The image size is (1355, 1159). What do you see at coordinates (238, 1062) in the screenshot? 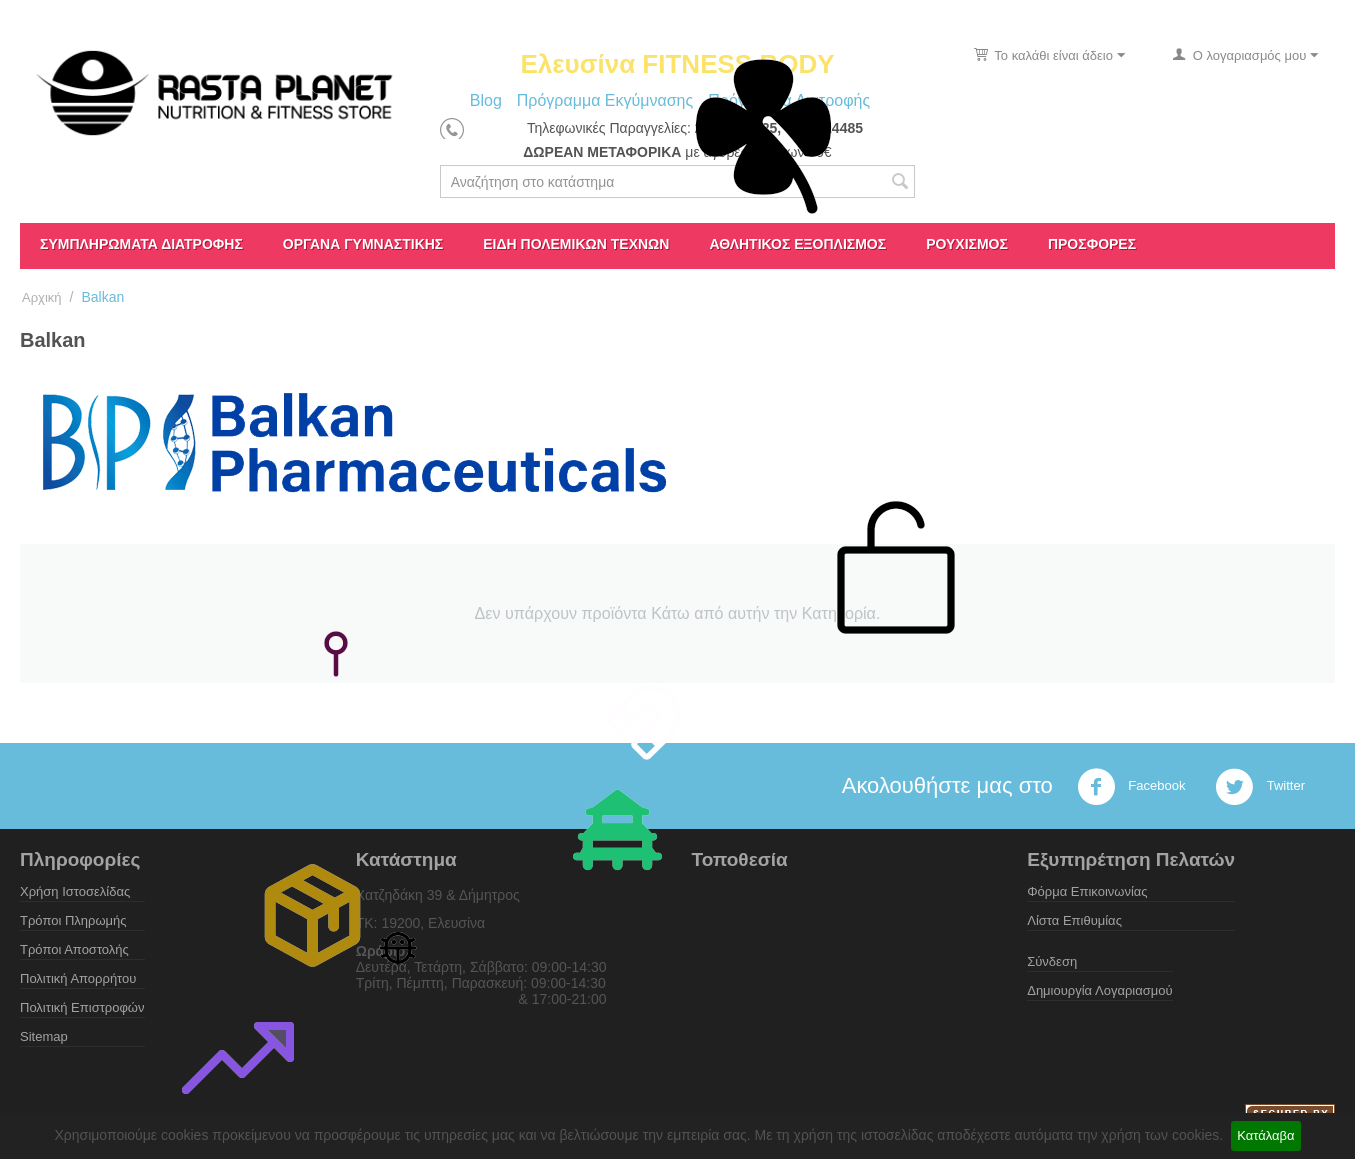
I see `view trending or popular content` at bounding box center [238, 1062].